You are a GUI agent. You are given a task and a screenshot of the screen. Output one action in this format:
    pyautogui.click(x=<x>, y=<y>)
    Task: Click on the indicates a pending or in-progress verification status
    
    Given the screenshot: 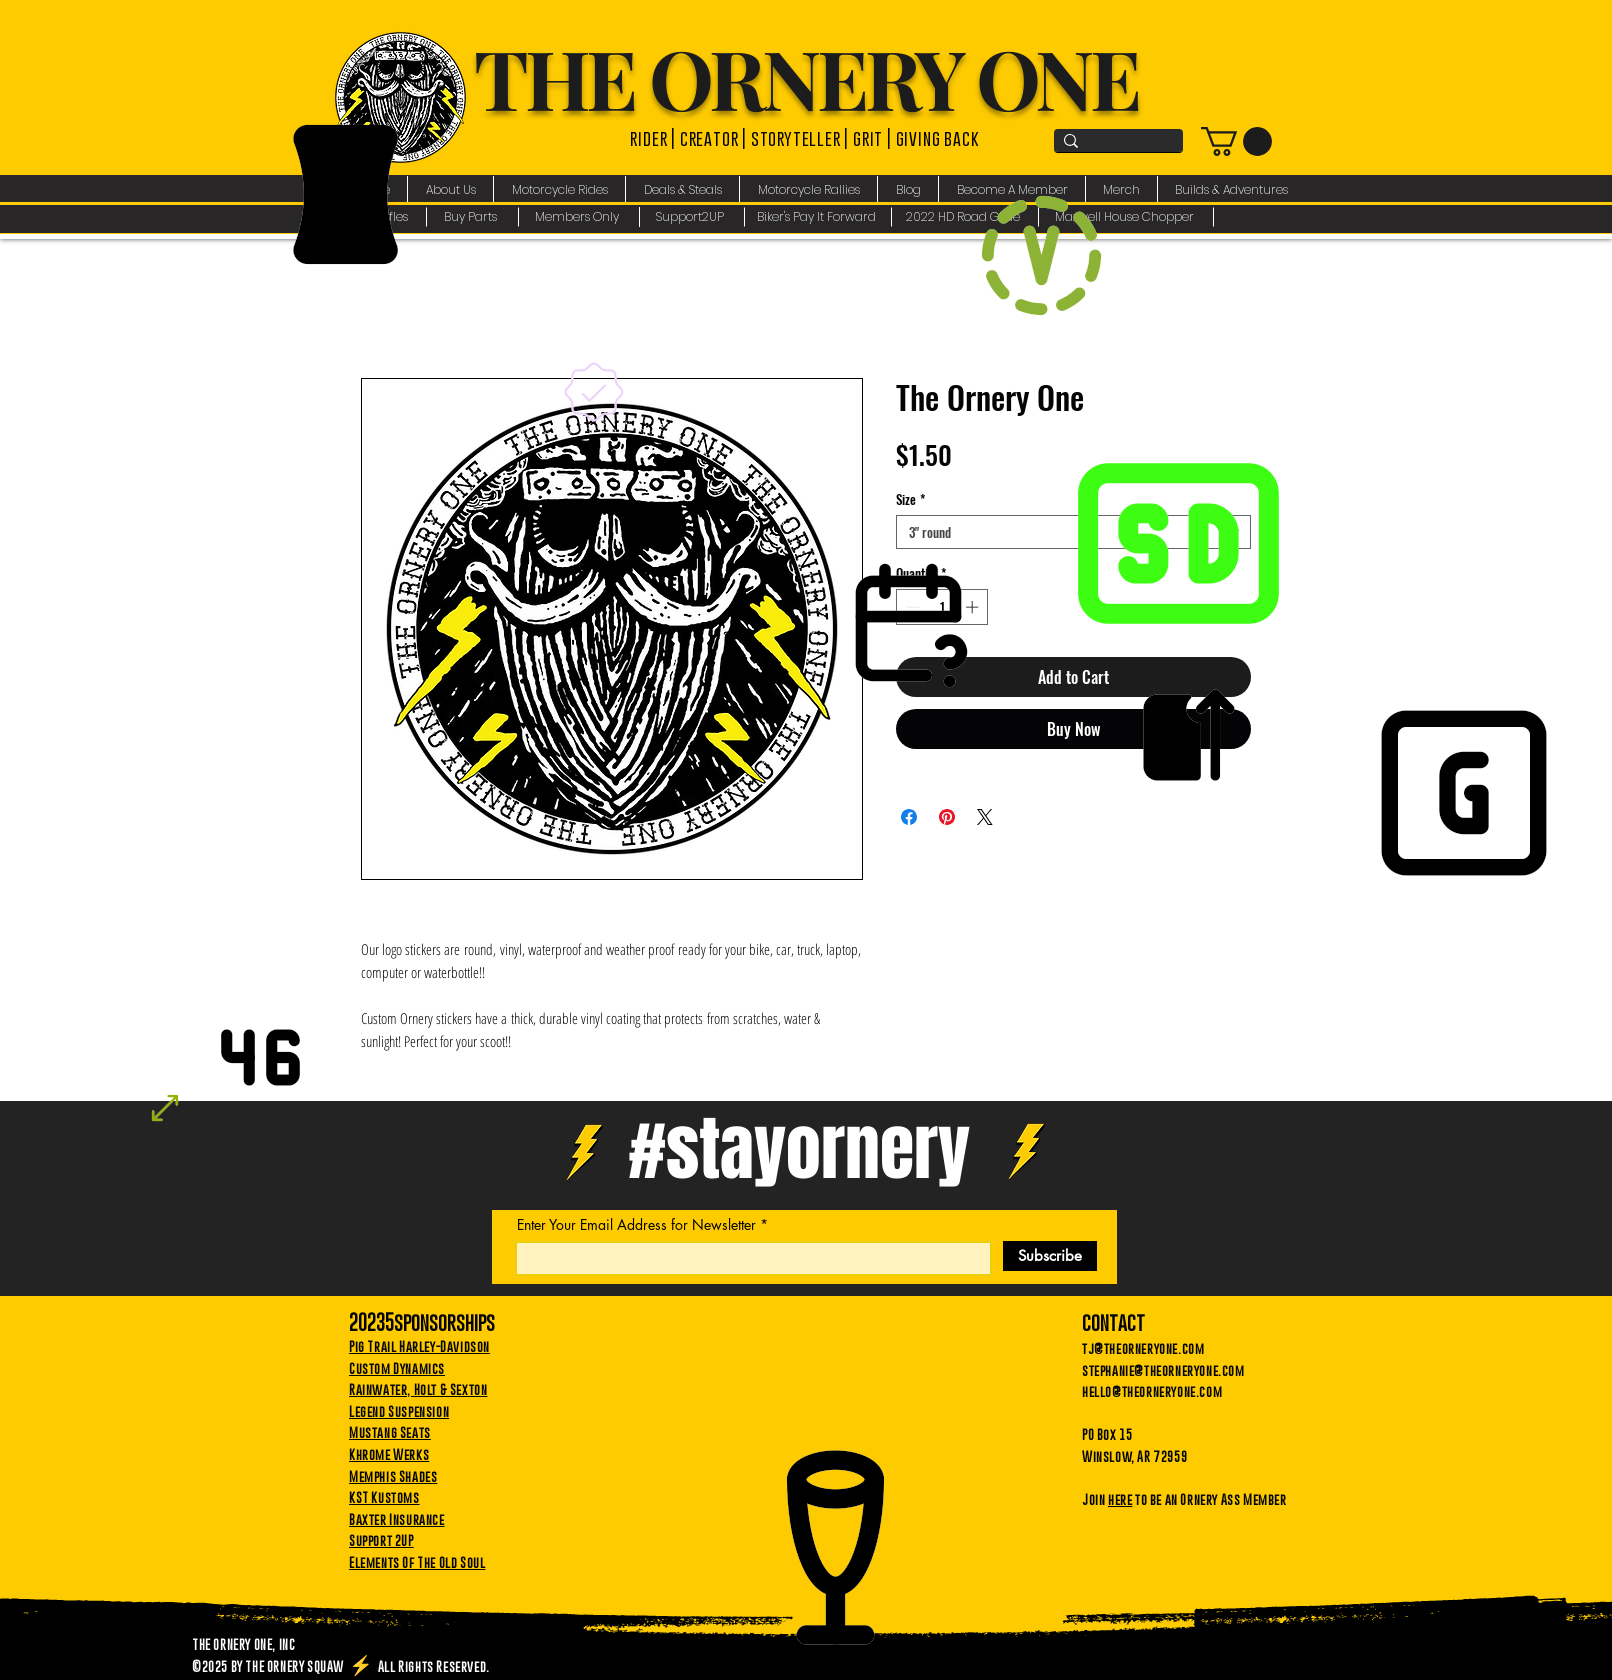 What is the action you would take?
    pyautogui.click(x=1041, y=255)
    